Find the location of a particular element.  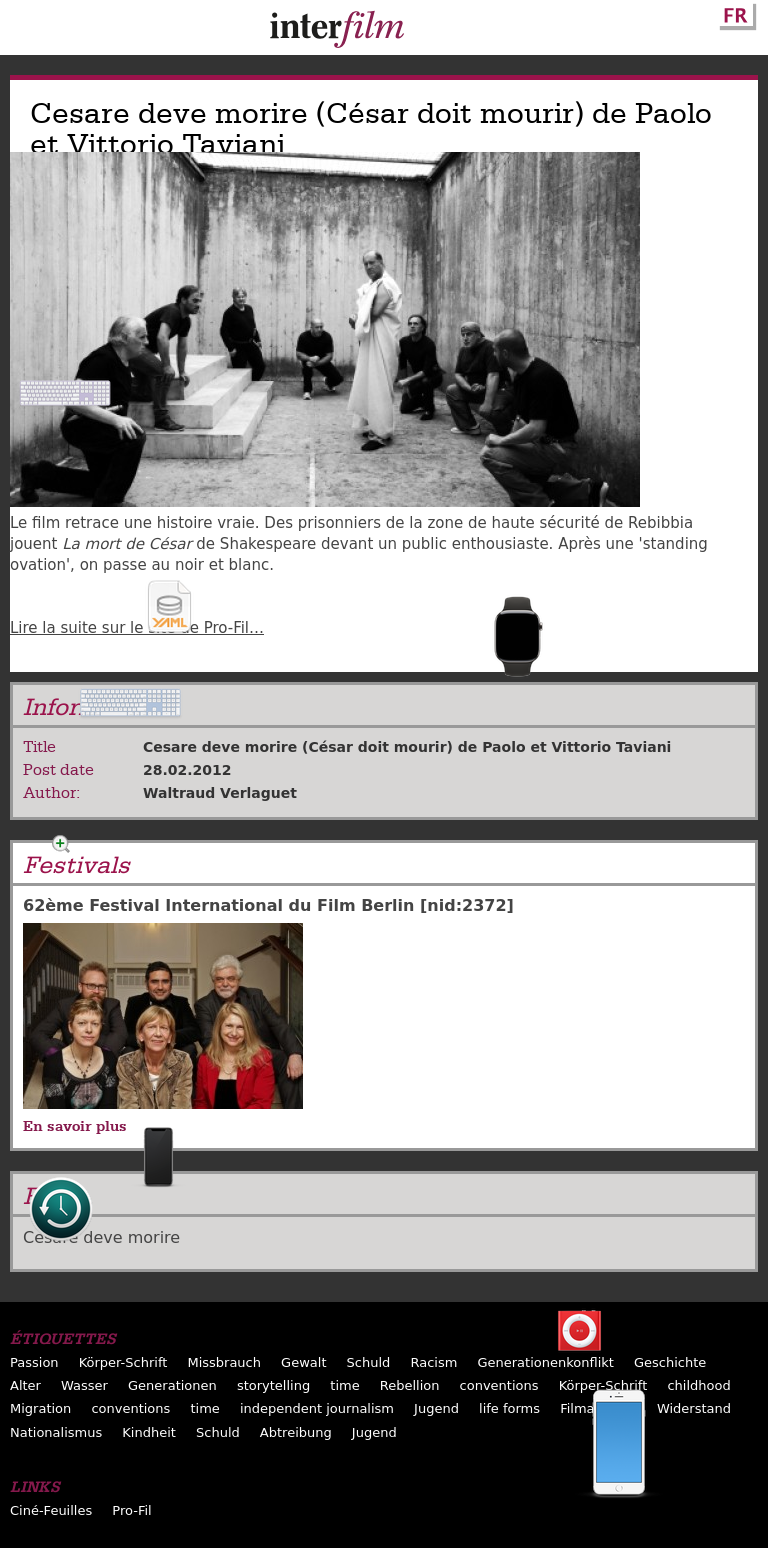

connect a bluetooth keyboard is located at coordinates (130, 702).